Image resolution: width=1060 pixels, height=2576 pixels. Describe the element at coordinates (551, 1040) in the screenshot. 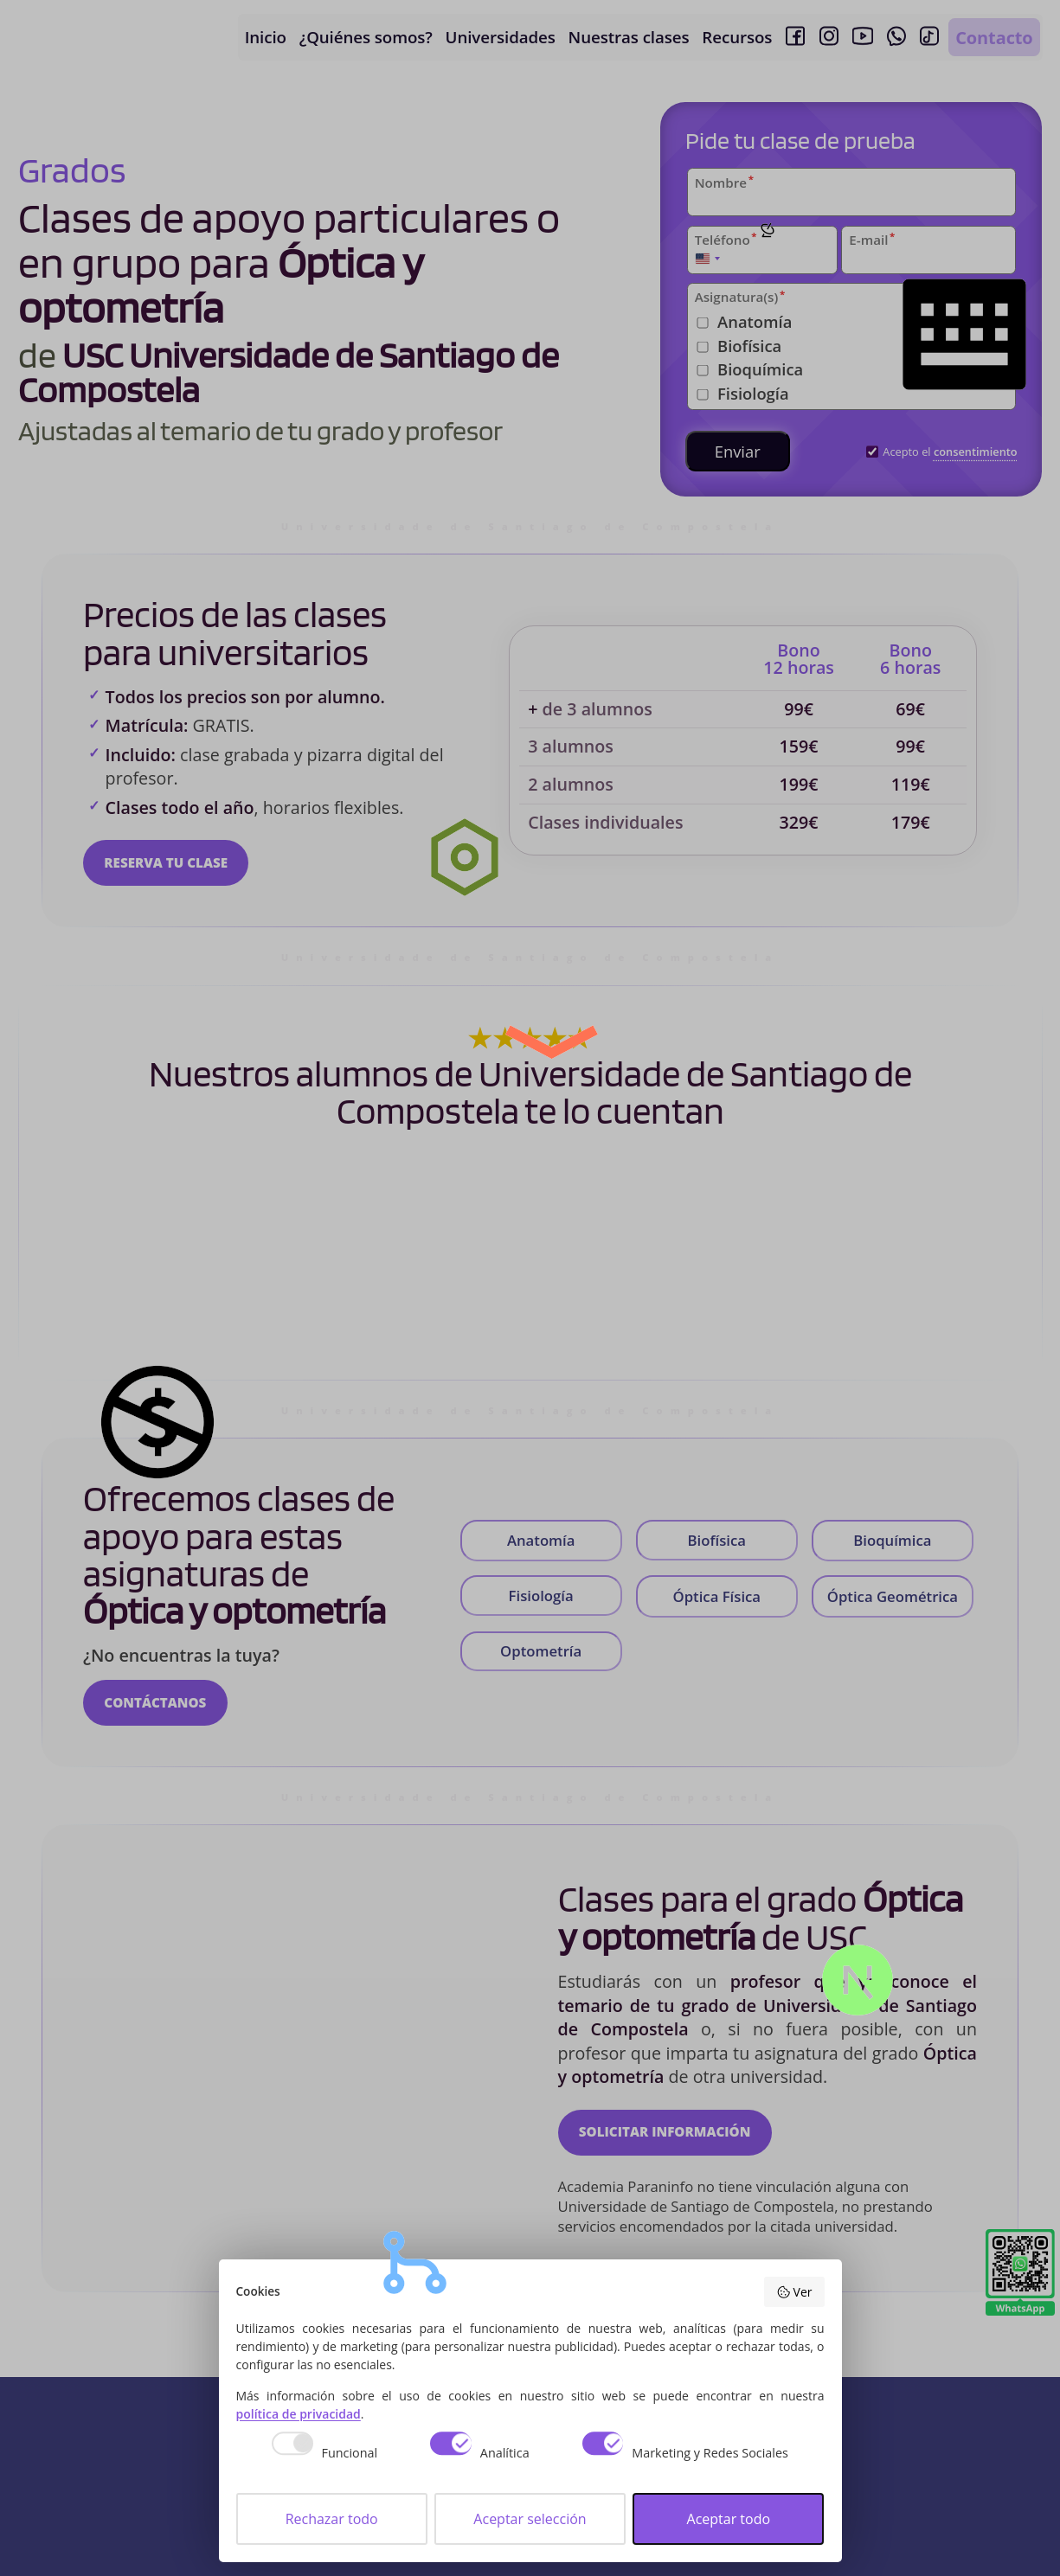

I see `expand to show more content` at that location.